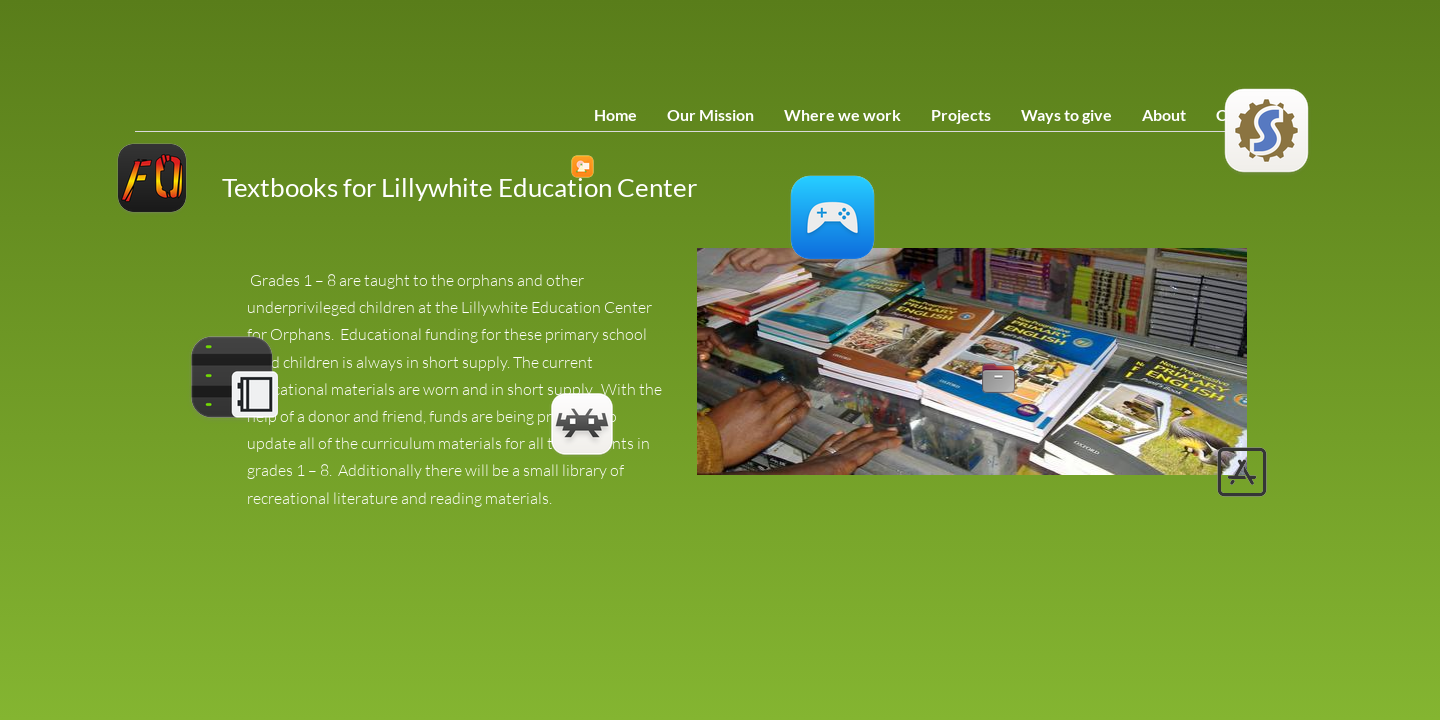 Image resolution: width=1440 pixels, height=720 pixels. I want to click on open slade editor application, so click(1266, 130).